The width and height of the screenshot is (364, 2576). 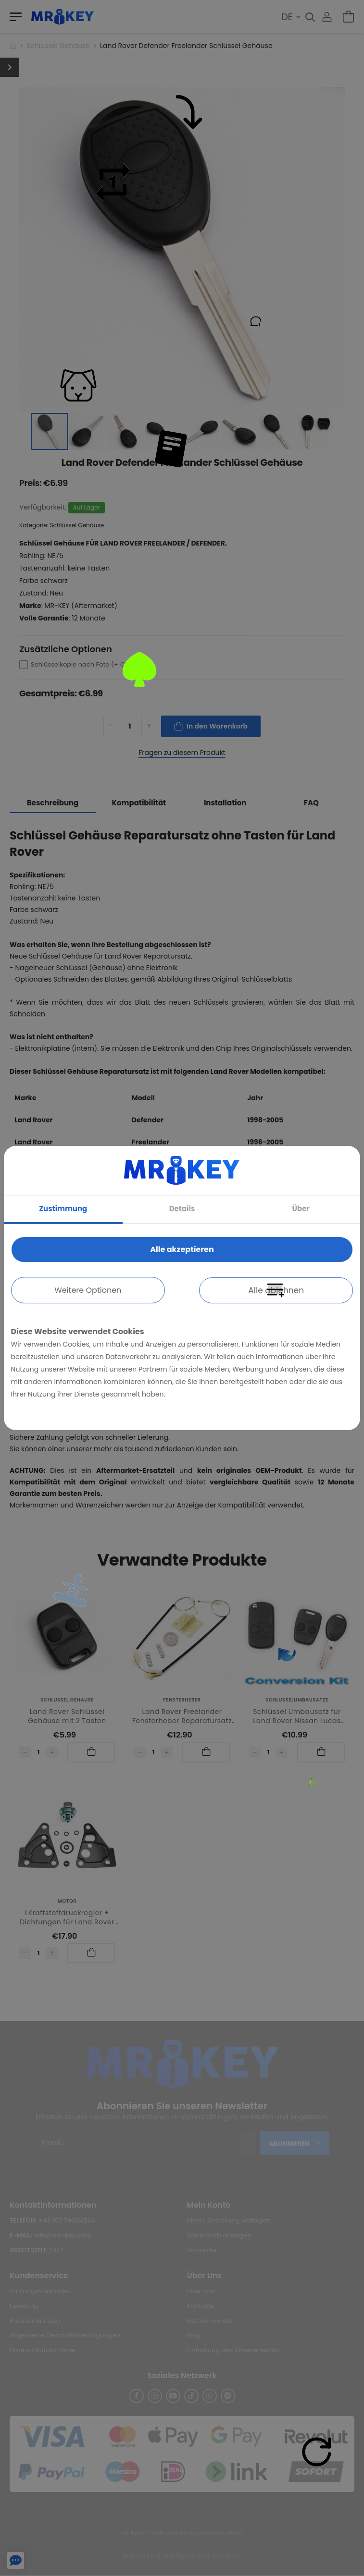 I want to click on view or access your resume/CV, so click(x=171, y=449).